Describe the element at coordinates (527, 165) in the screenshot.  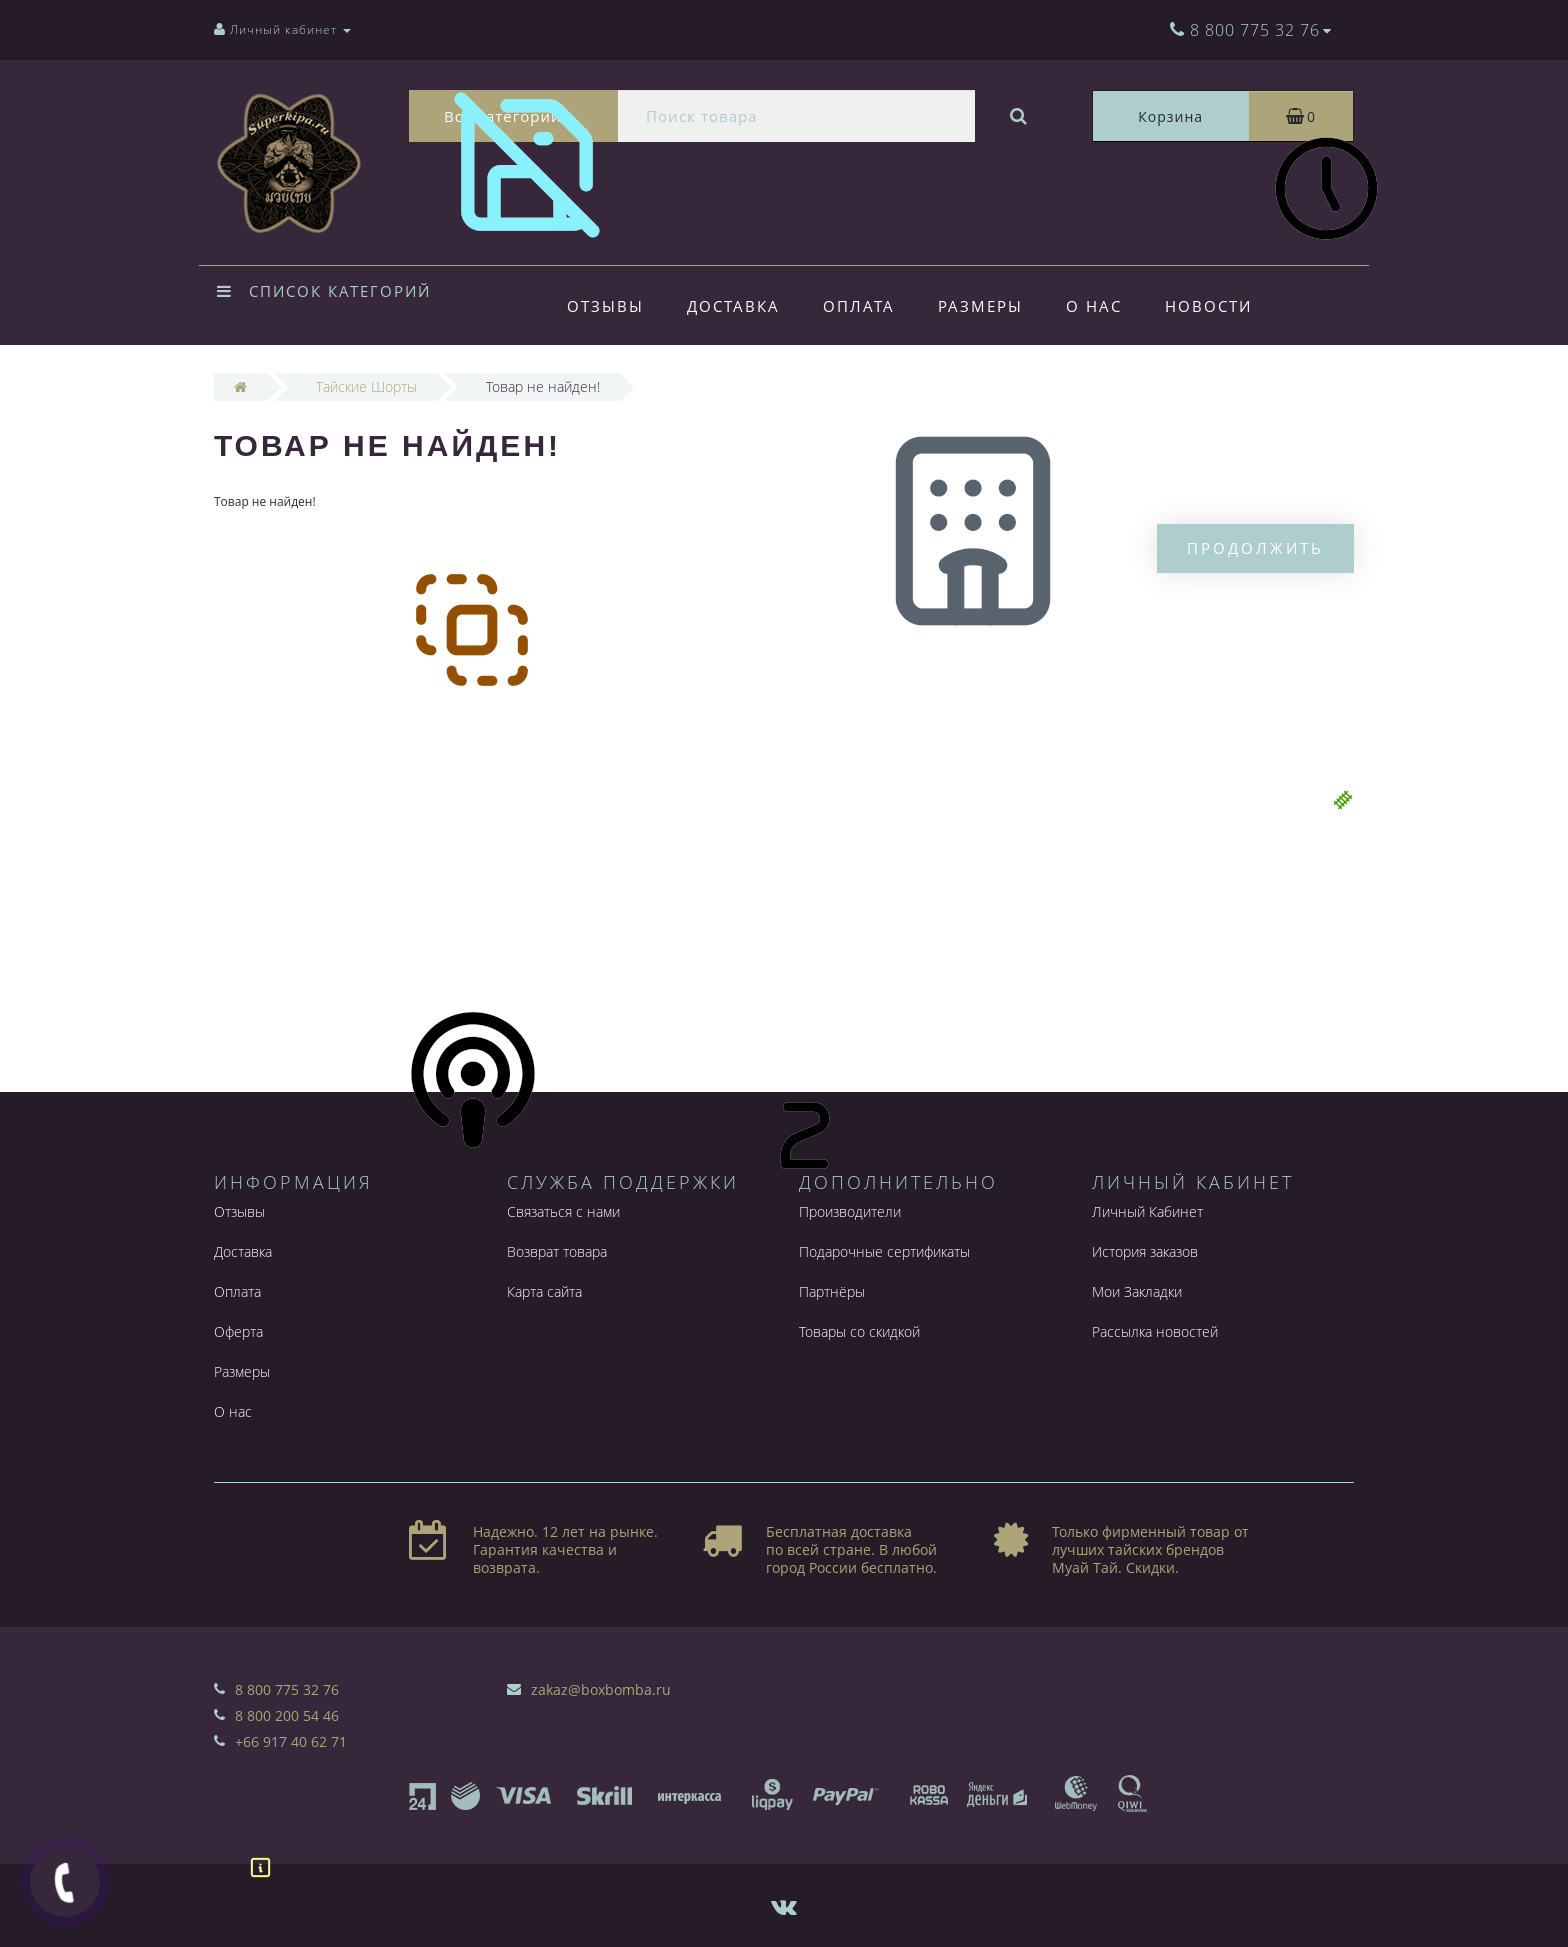
I see `save function is disabled or unavailable` at that location.